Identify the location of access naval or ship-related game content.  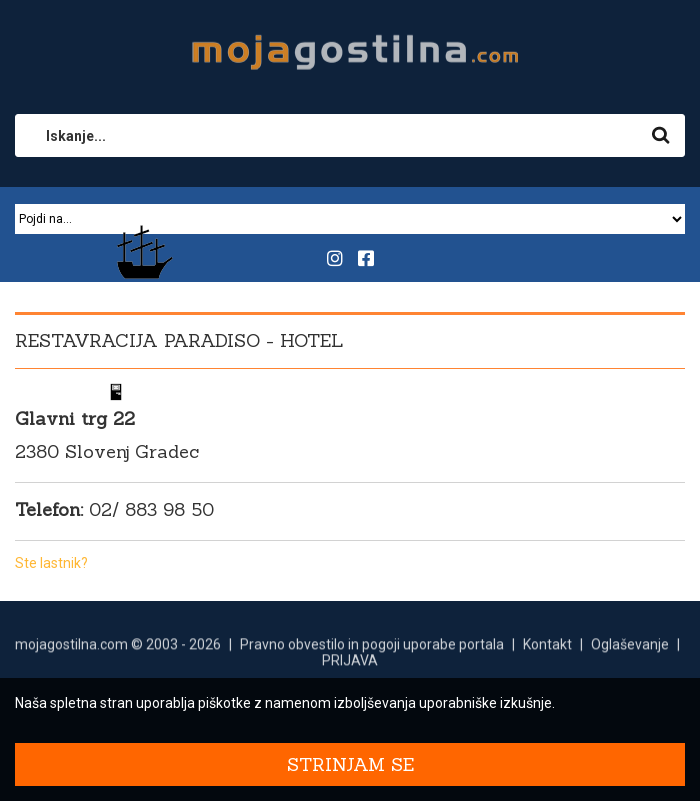
(144, 253).